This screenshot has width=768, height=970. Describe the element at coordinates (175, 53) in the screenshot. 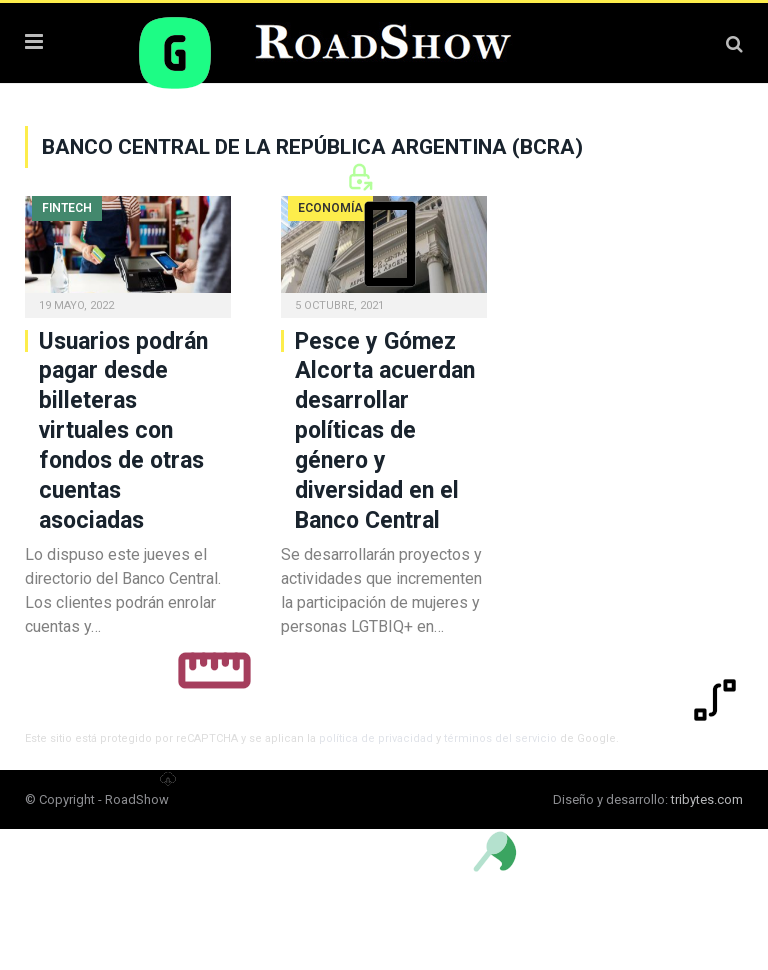

I see `google or gmail app shortcut` at that location.